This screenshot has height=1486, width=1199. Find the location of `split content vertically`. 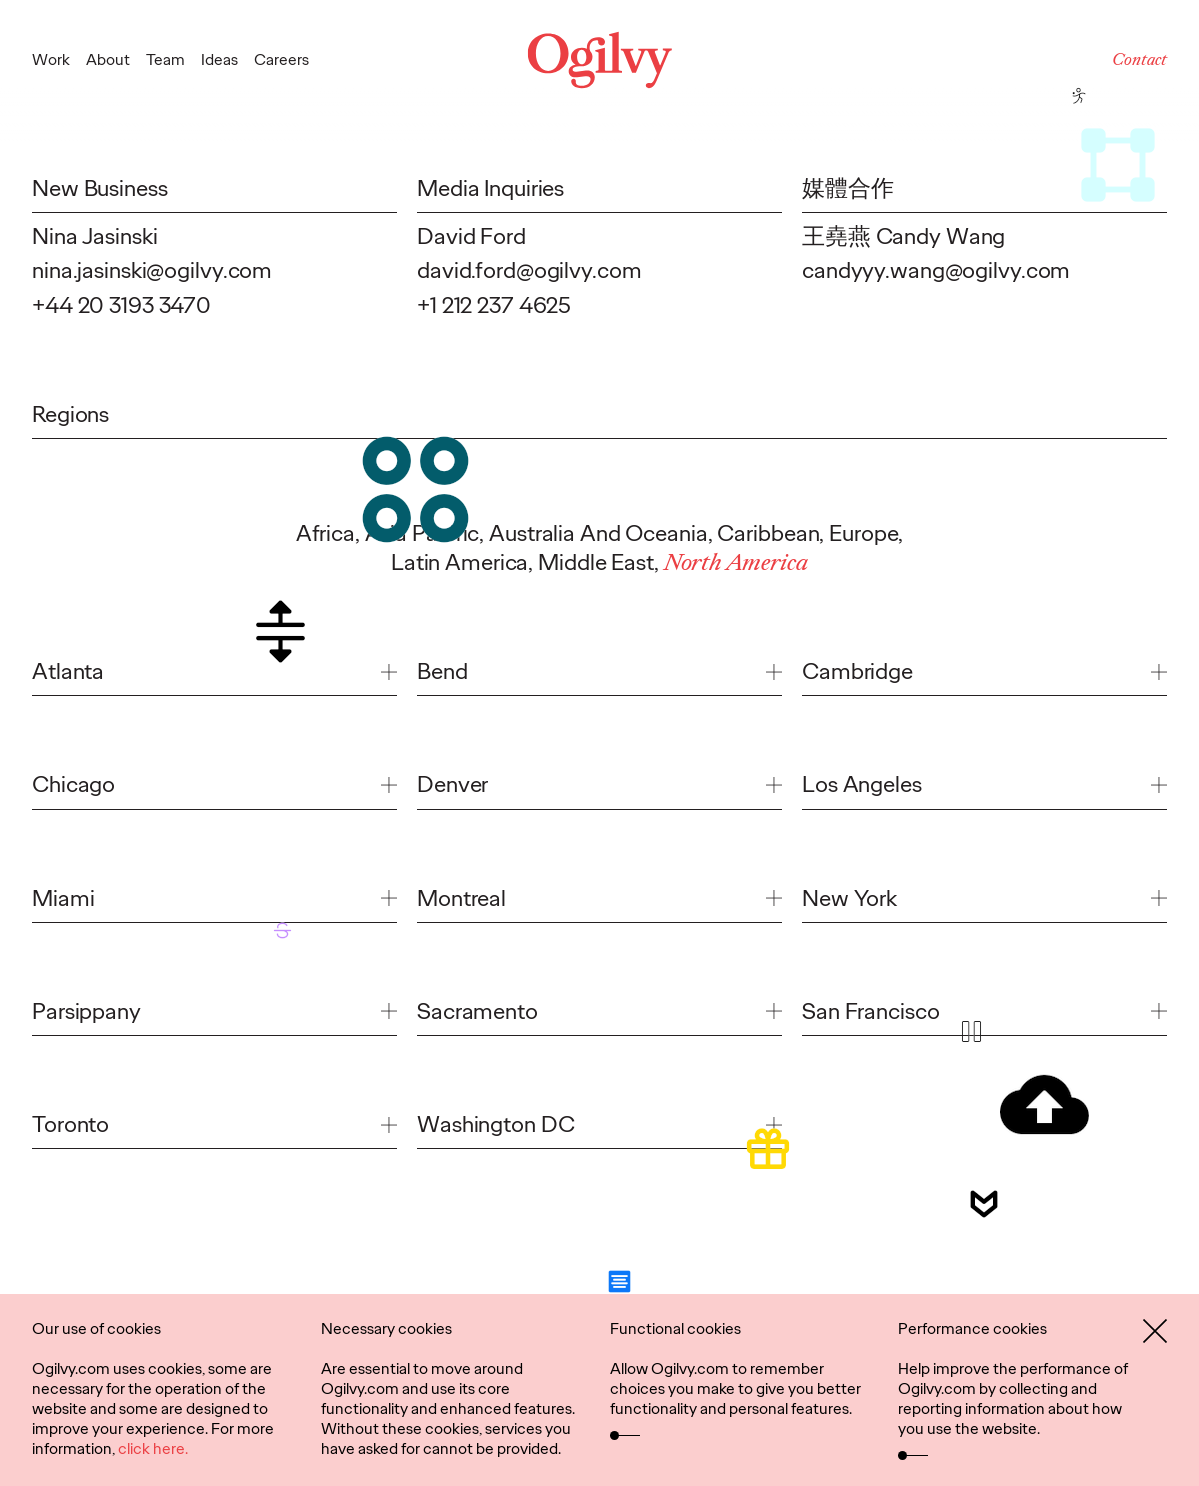

split content vertically is located at coordinates (280, 631).